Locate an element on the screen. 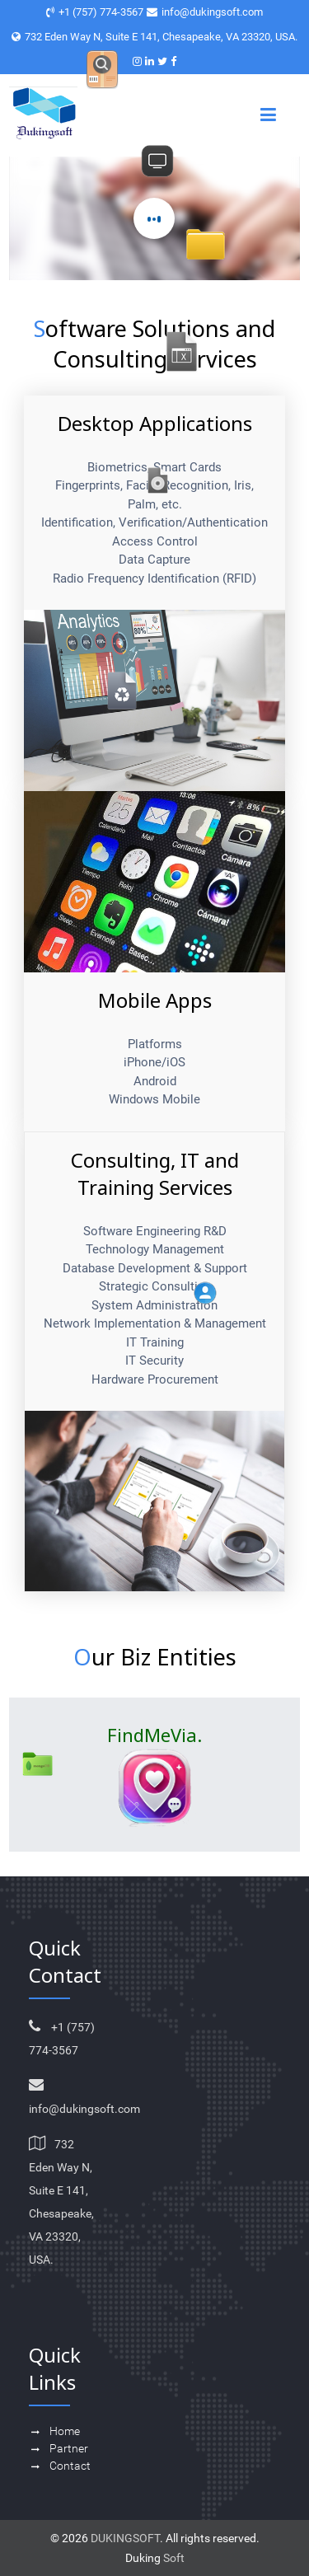 The height and width of the screenshot is (2576, 309). a macbinary file type indicator is located at coordinates (181, 352).